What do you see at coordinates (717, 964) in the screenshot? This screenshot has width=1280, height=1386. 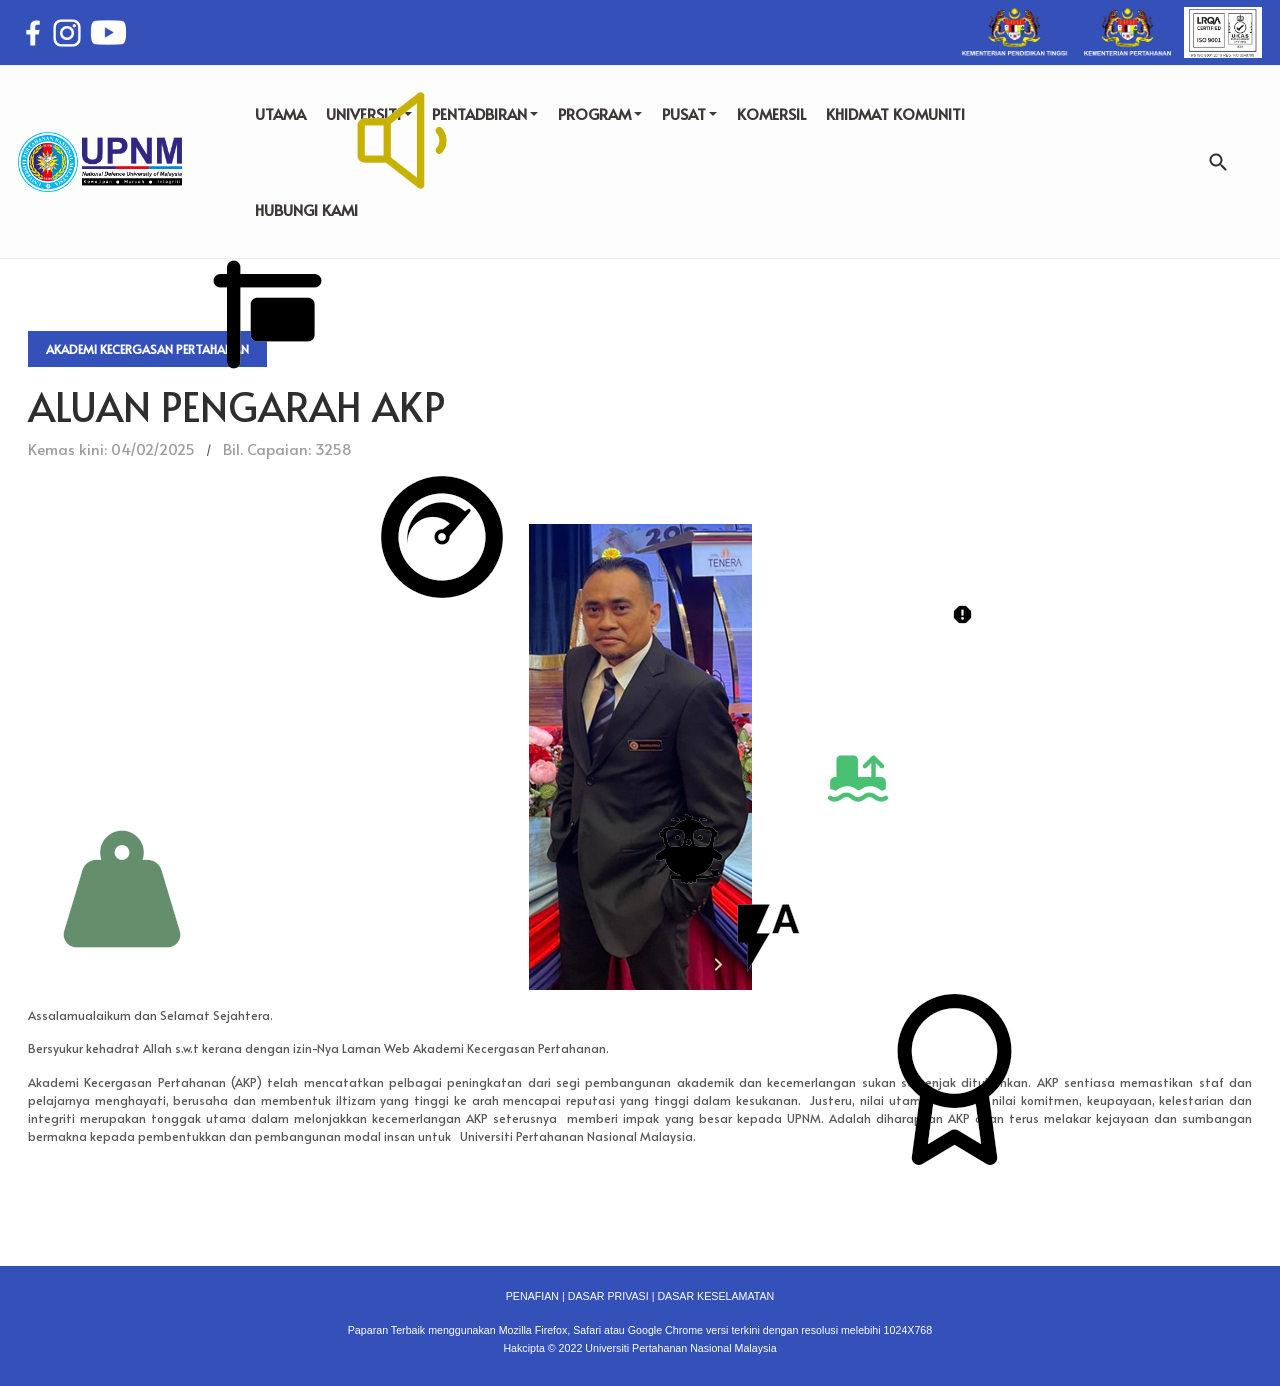 I see `navigate to the next item or screen` at bounding box center [717, 964].